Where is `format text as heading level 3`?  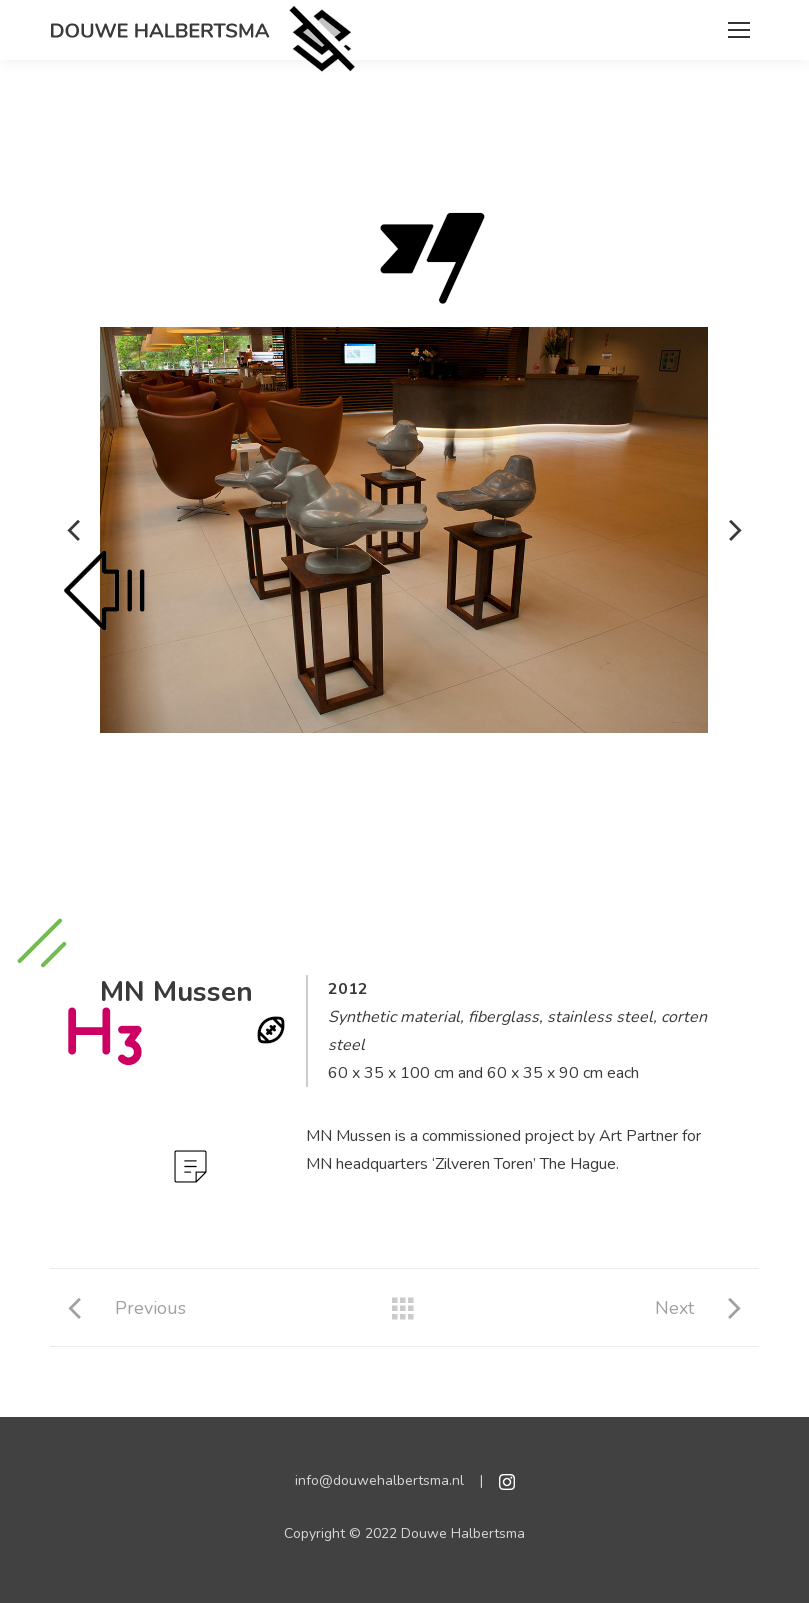
format text as heading level 3 is located at coordinates (101, 1035).